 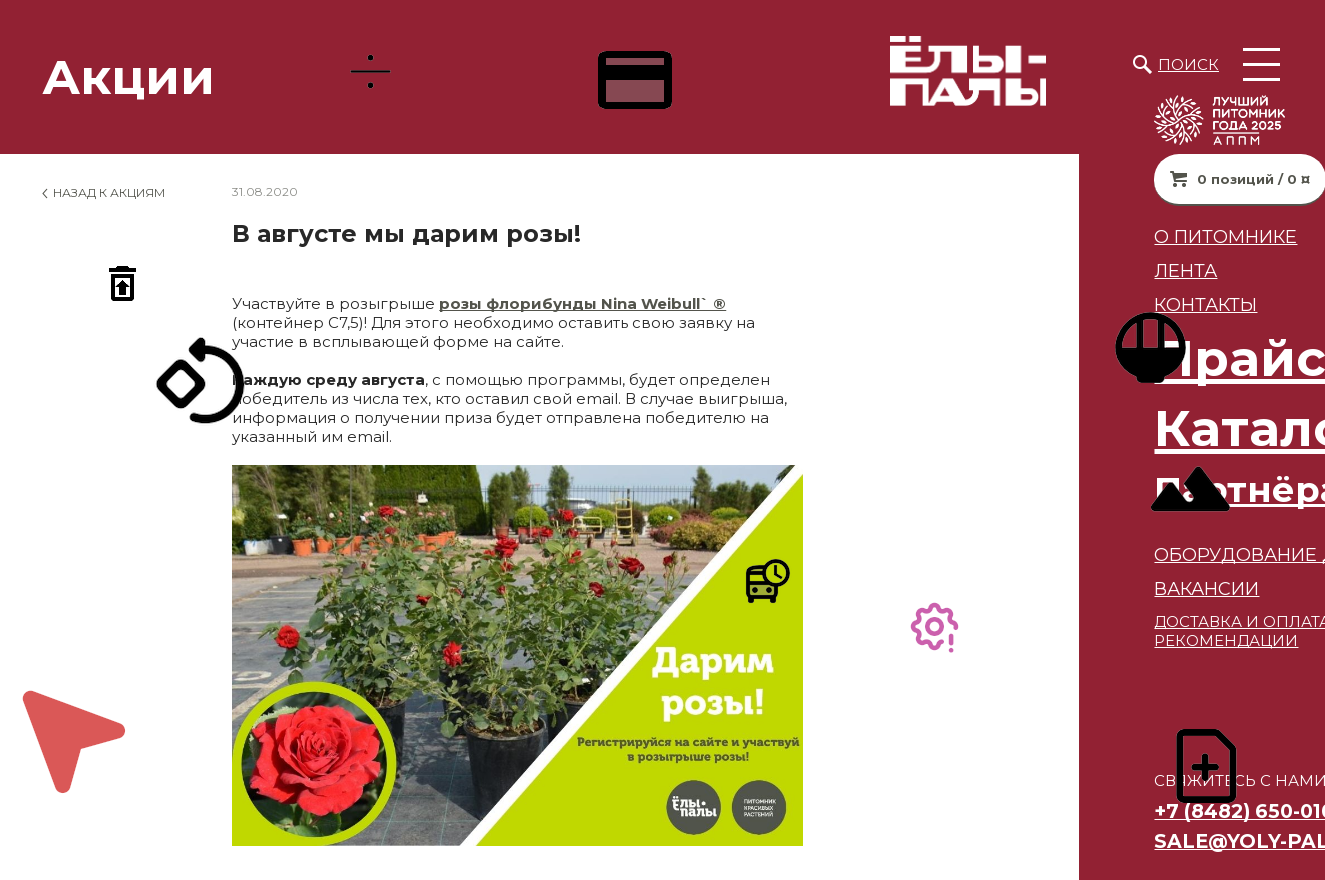 What do you see at coordinates (934, 626) in the screenshot?
I see `settings require attention or action` at bounding box center [934, 626].